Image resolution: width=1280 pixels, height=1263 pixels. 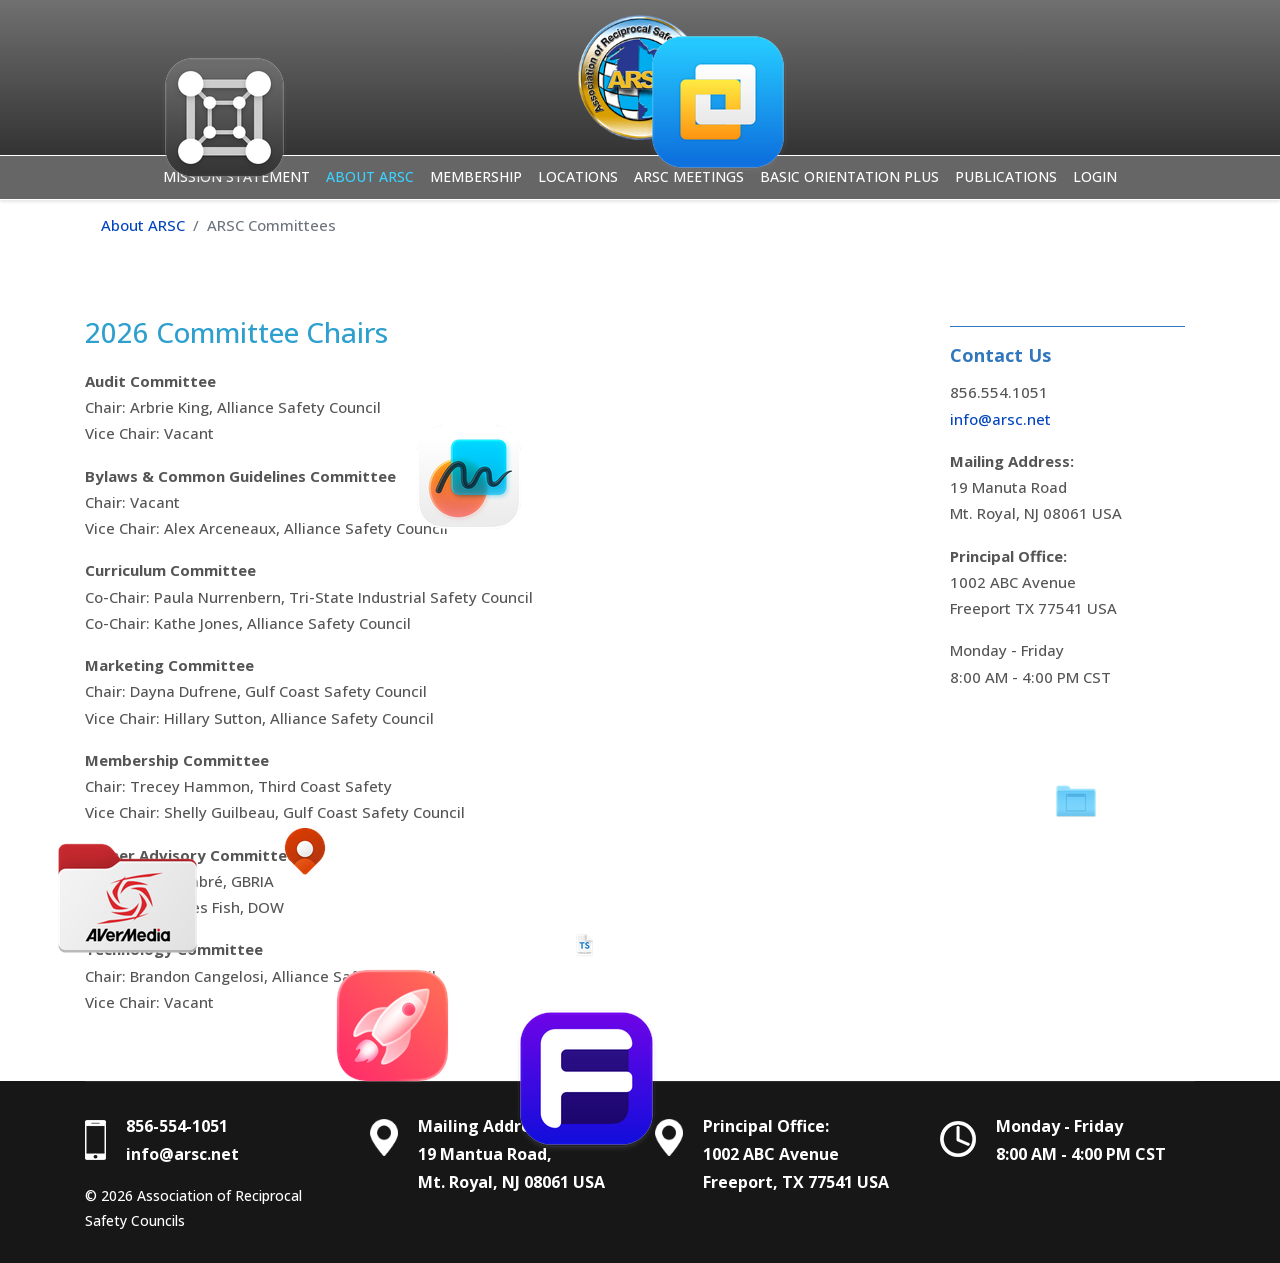 I want to click on a typescript source code file, so click(x=584, y=945).